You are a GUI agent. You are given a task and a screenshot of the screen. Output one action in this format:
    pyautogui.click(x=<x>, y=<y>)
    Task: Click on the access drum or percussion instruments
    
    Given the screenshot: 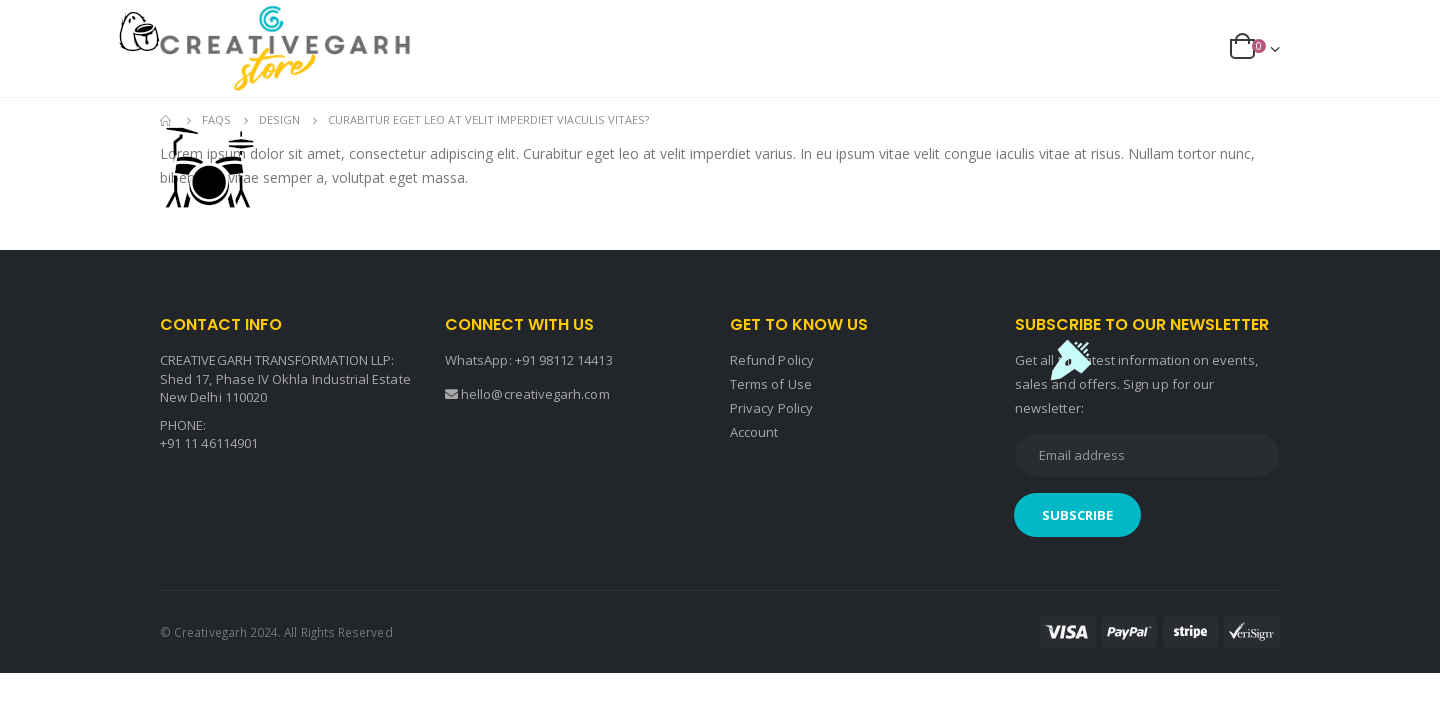 What is the action you would take?
    pyautogui.click(x=209, y=164)
    